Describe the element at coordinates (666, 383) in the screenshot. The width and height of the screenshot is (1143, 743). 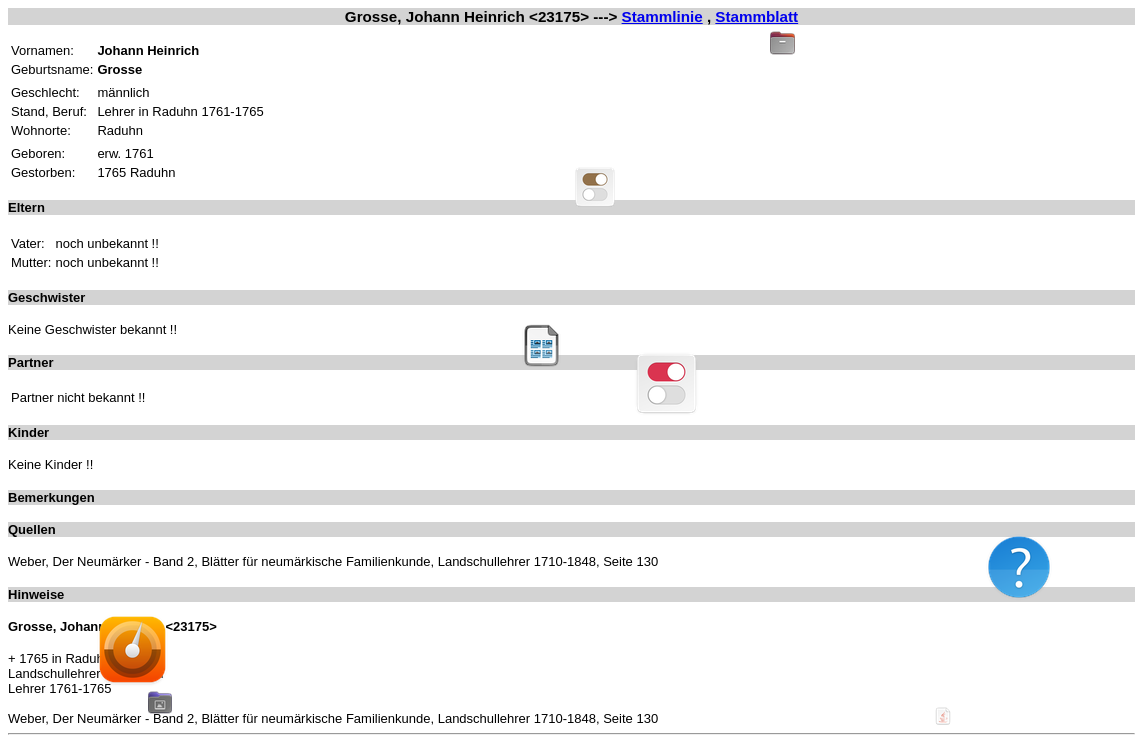
I see `open unity tweak tool settings` at that location.